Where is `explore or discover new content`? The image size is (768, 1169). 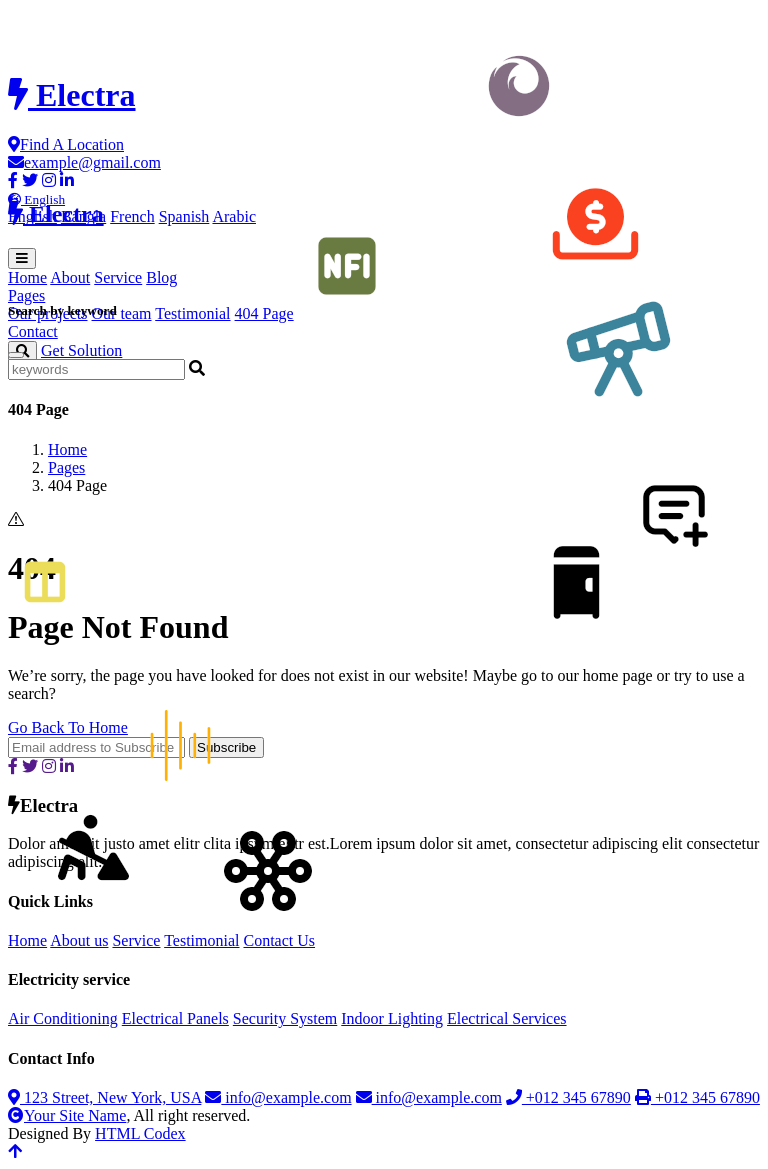 explore or discover new content is located at coordinates (618, 348).